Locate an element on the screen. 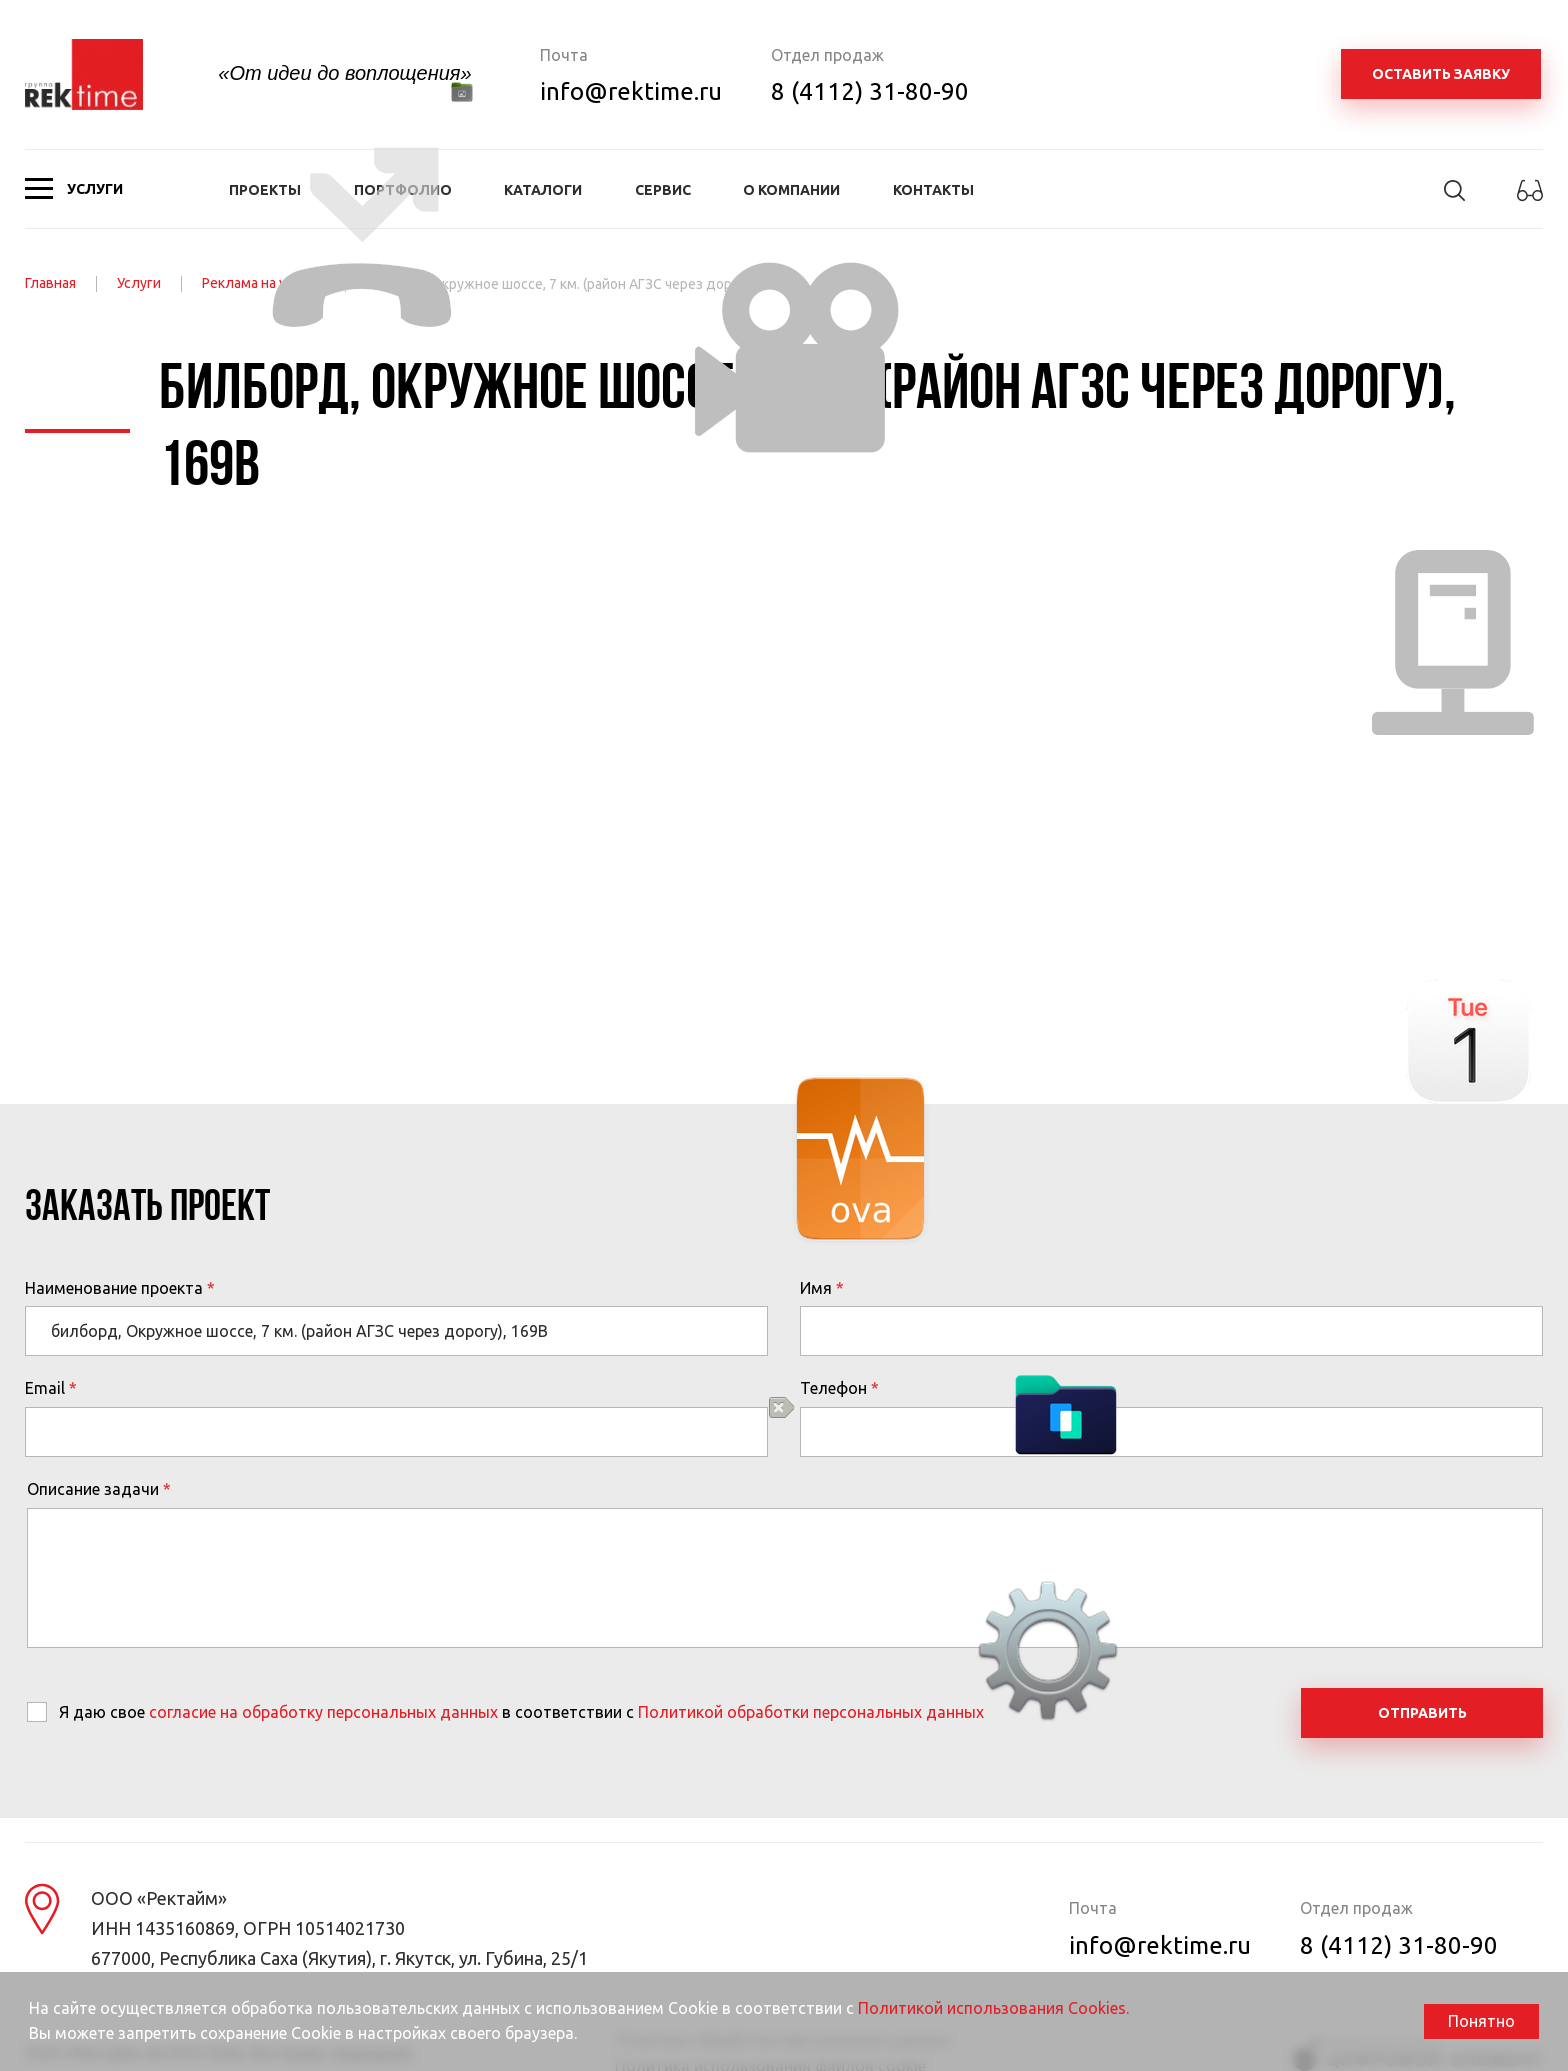  access advanced settings is located at coordinates (1048, 1651).